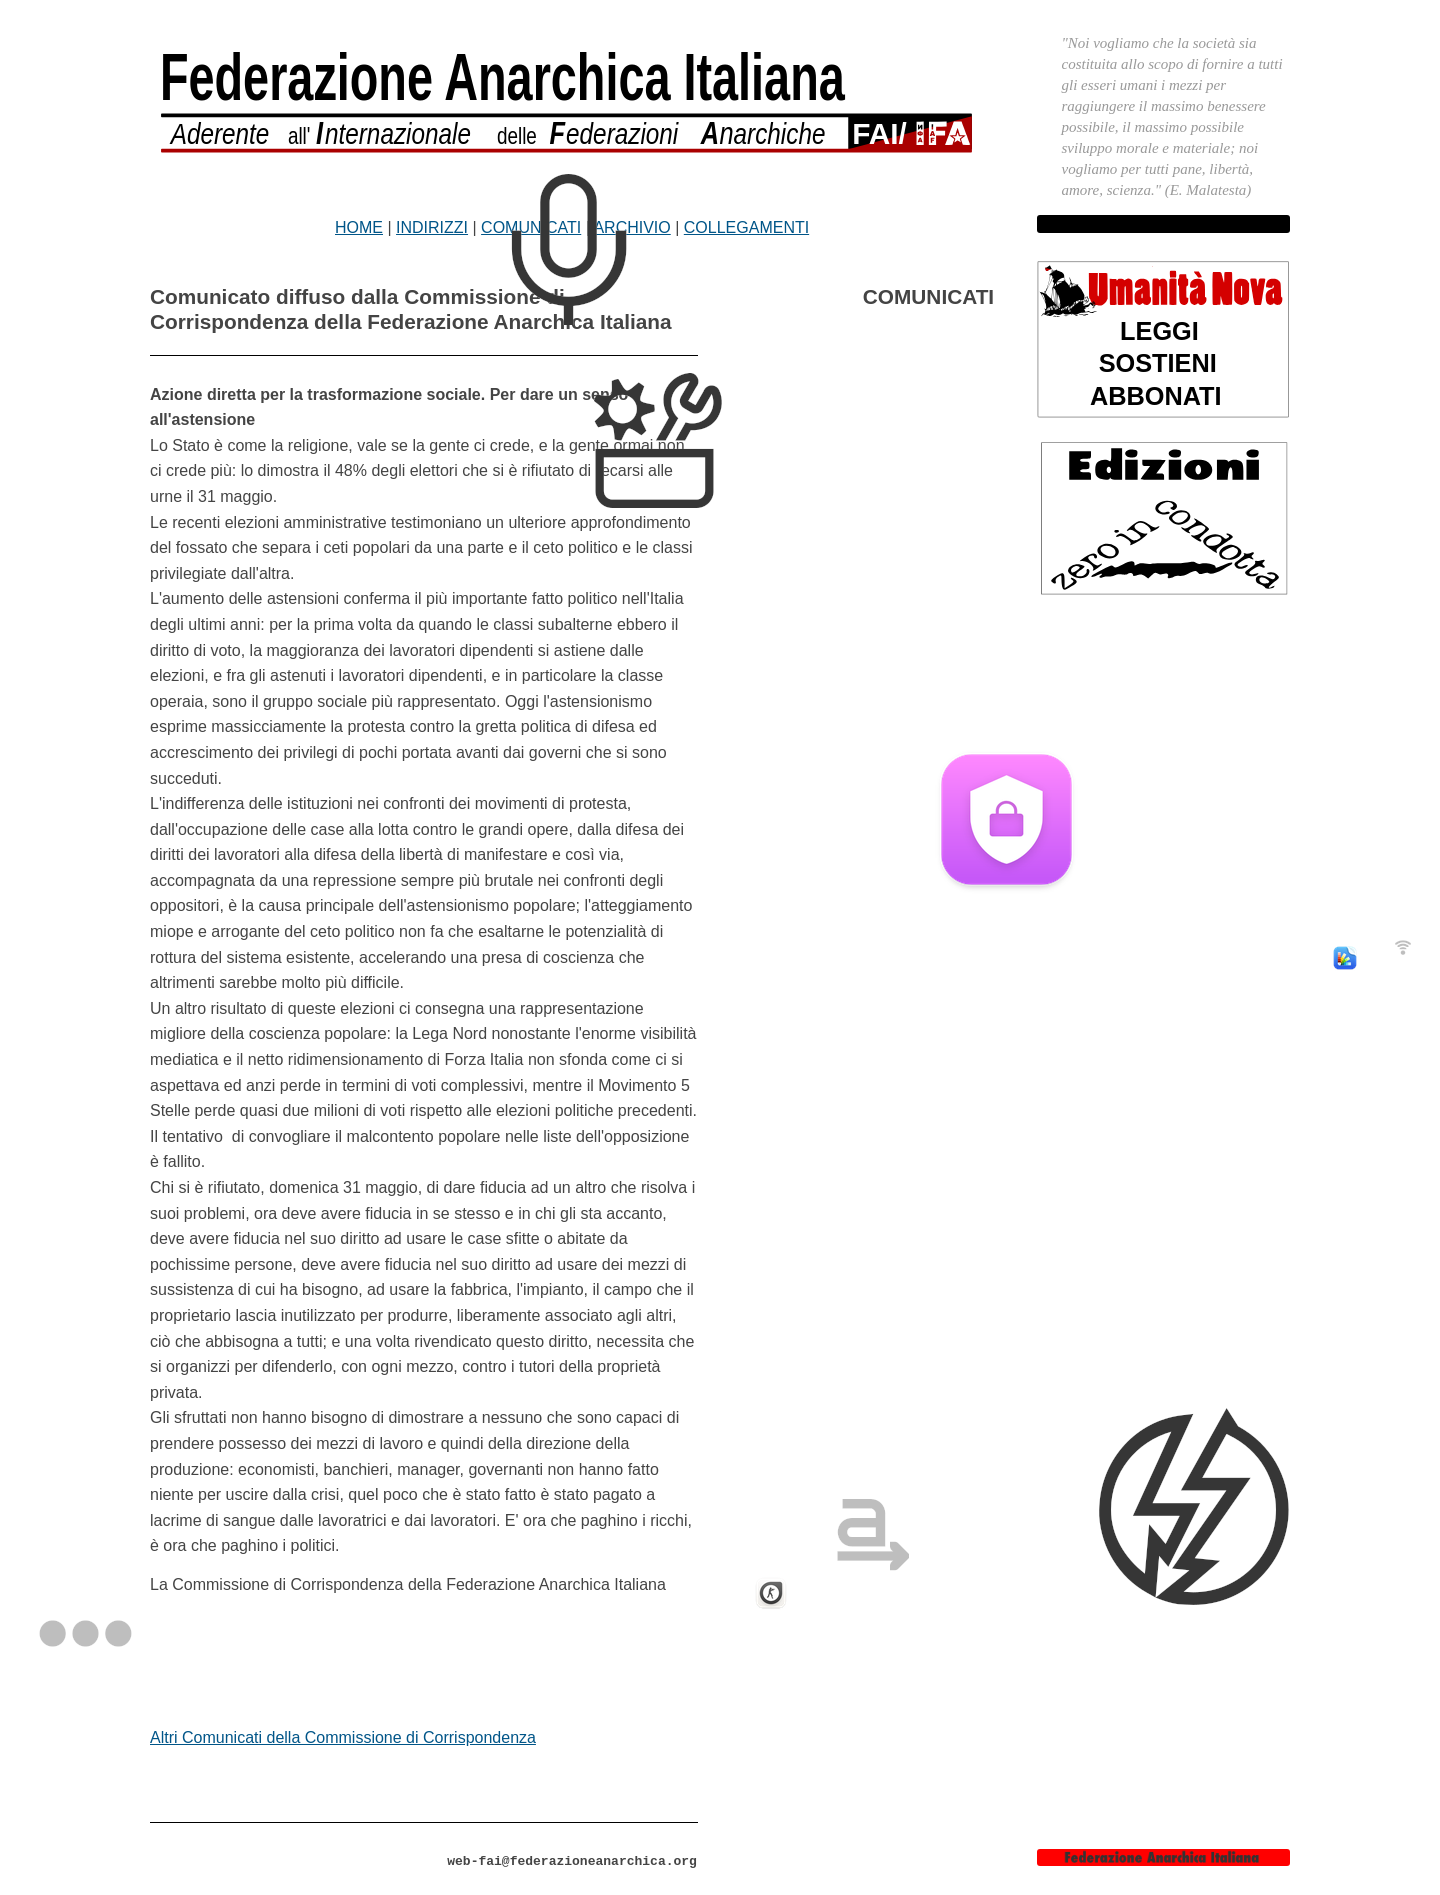 The height and width of the screenshot is (1895, 1440). I want to click on thunderbolt port or connection status, so click(1193, 1509).